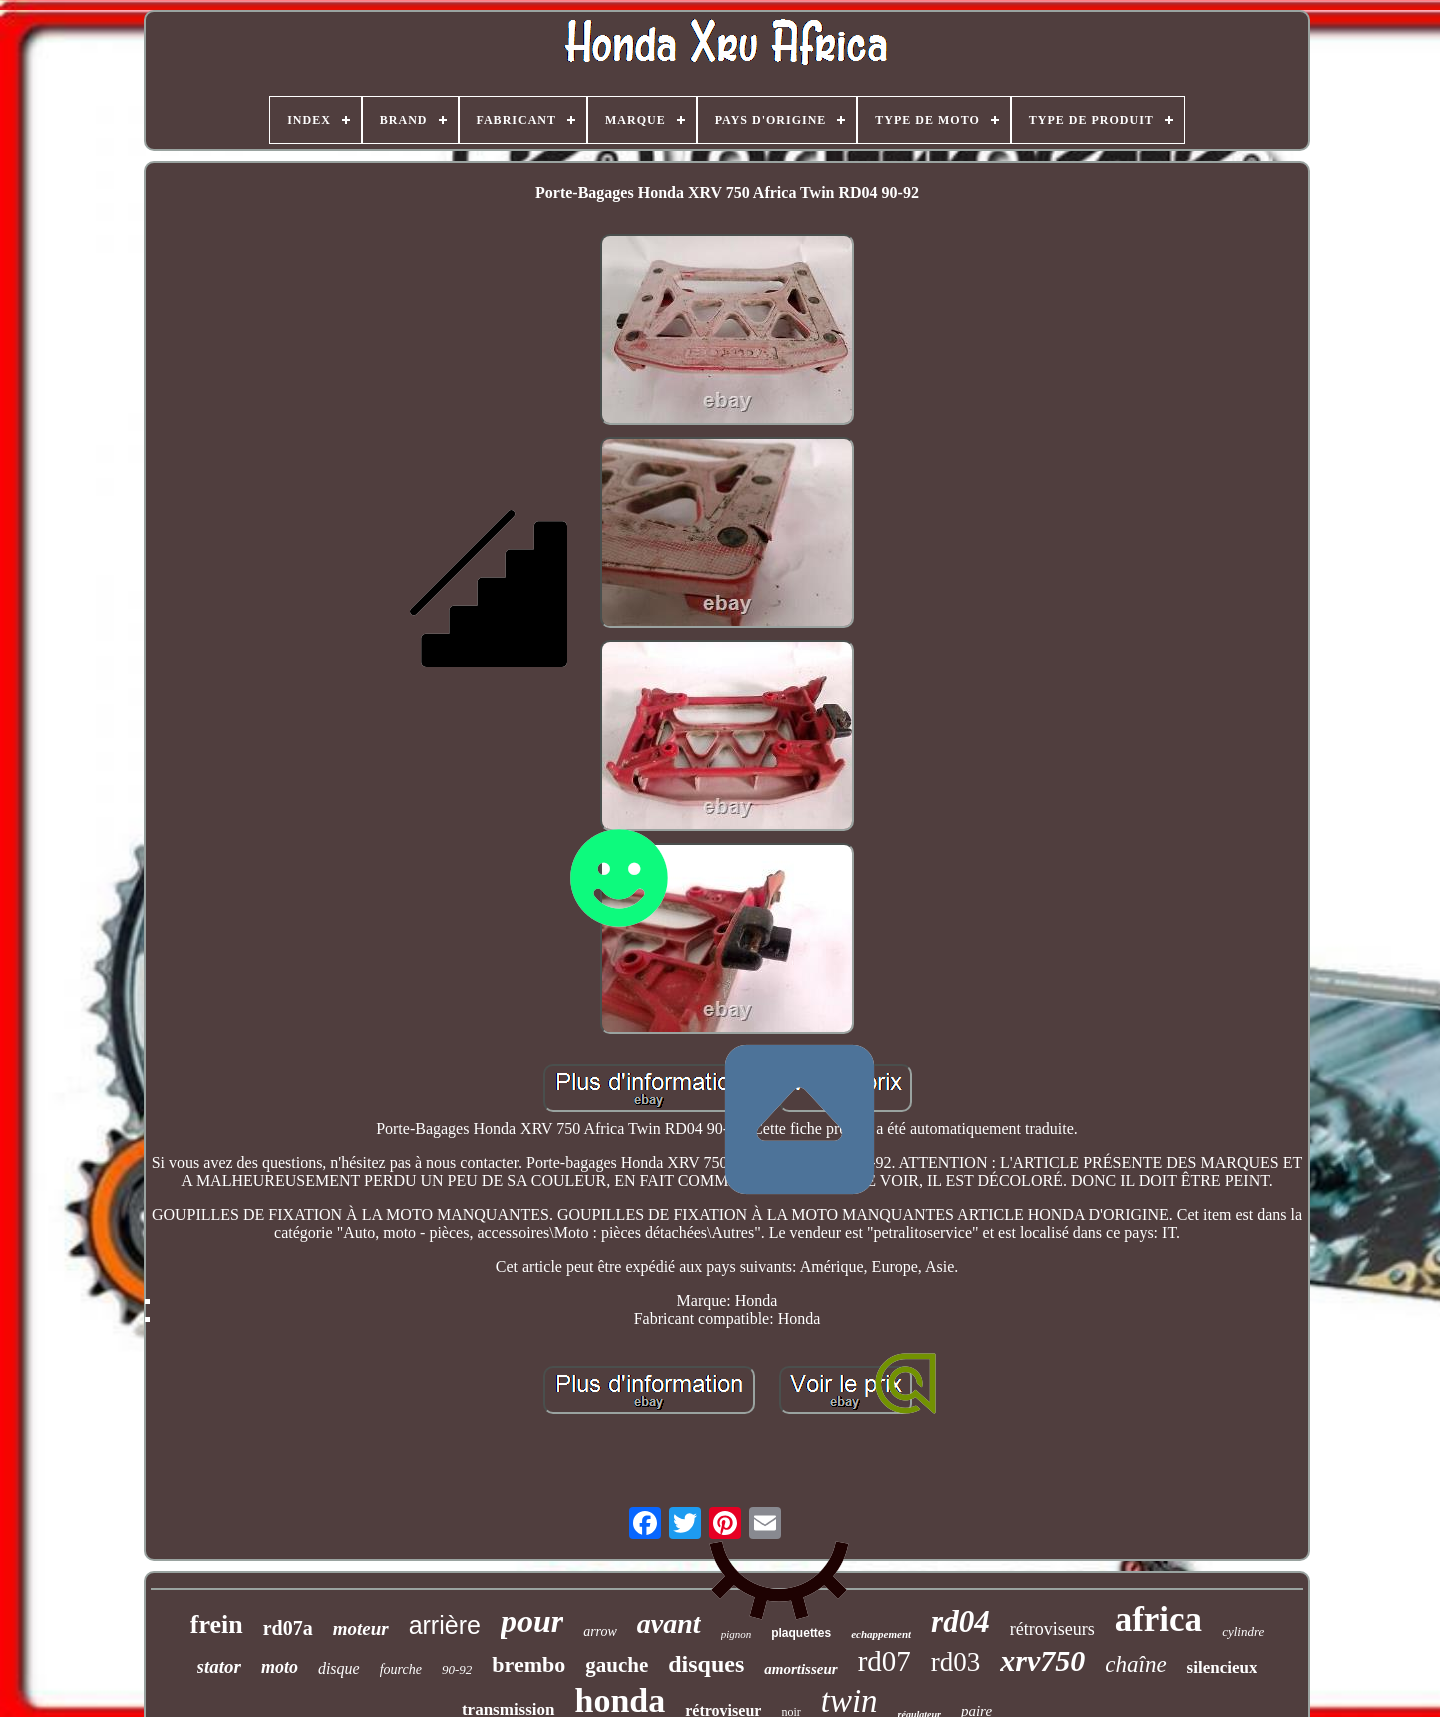 The height and width of the screenshot is (1717, 1440). I want to click on add an emoji or reaction, so click(619, 878).